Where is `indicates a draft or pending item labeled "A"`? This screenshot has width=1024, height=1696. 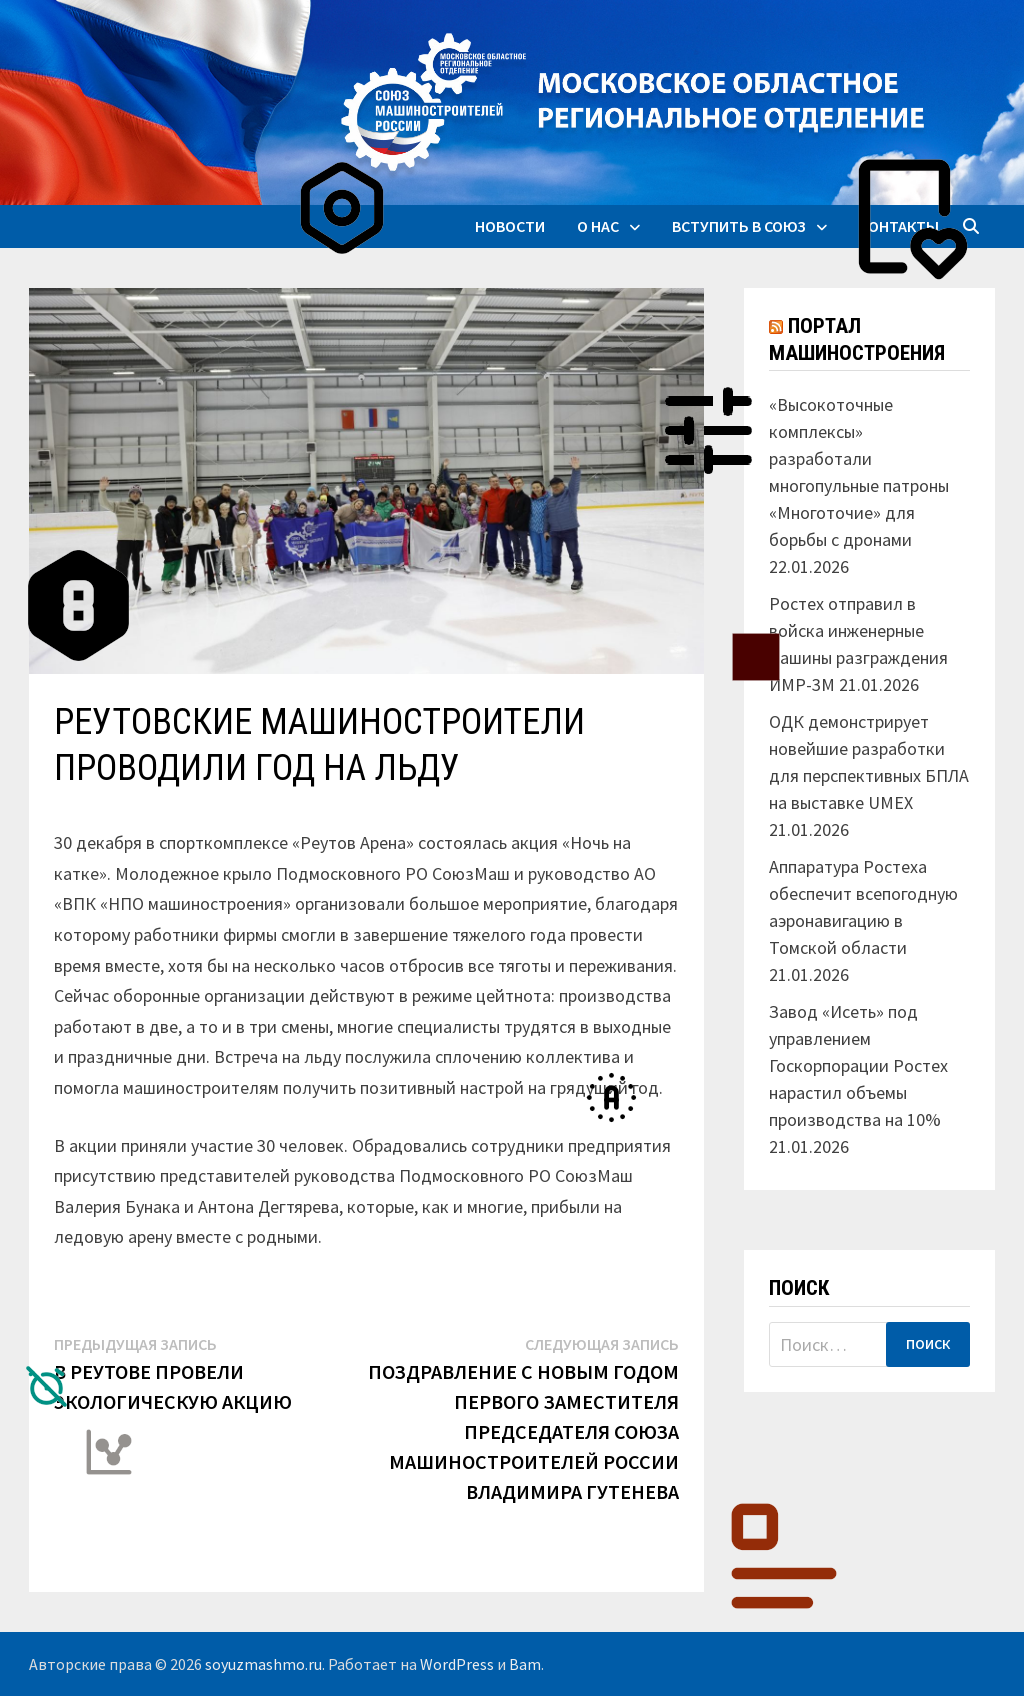
indicates a draft or pending item labeled "A" is located at coordinates (611, 1097).